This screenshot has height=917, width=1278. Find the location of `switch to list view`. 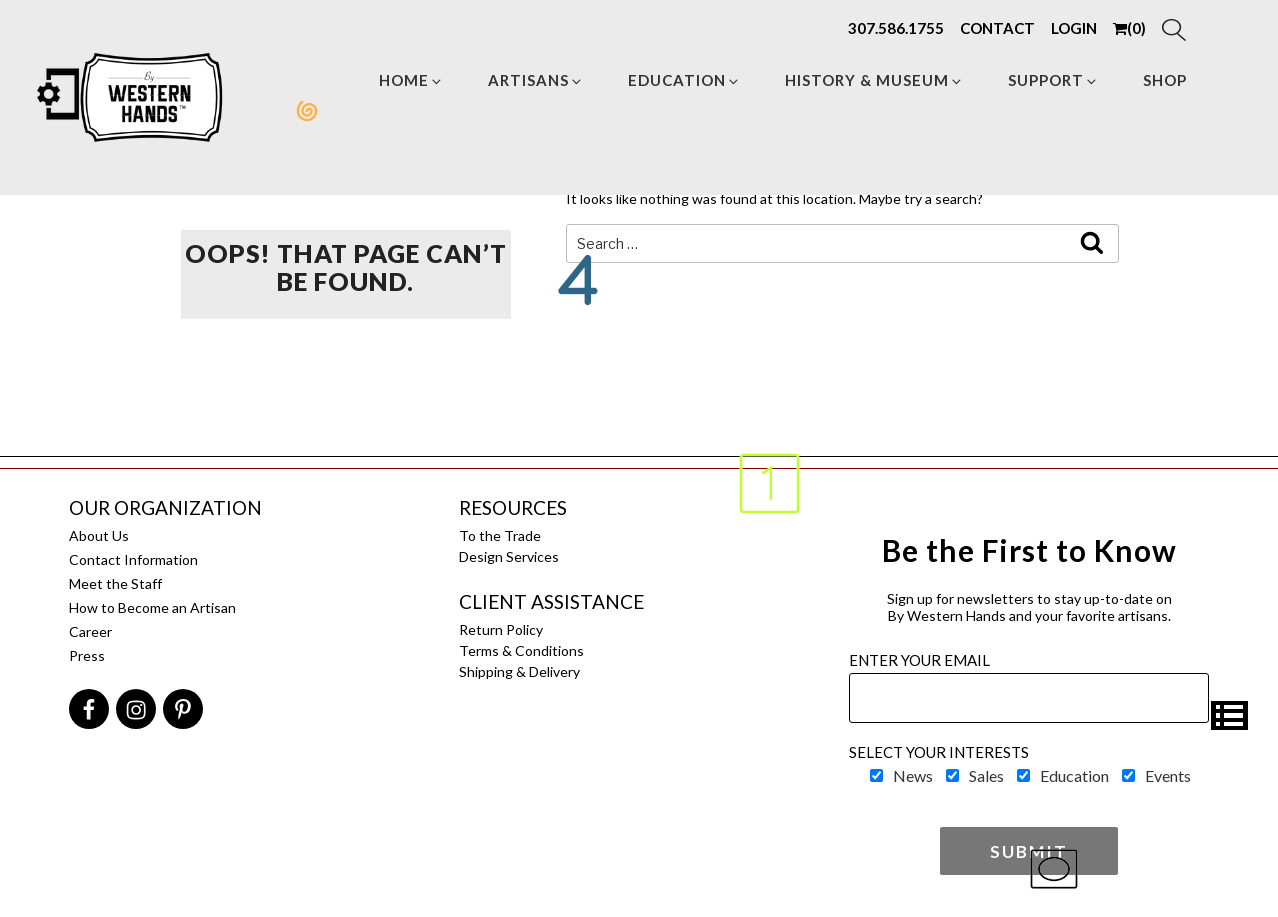

switch to list view is located at coordinates (1230, 715).